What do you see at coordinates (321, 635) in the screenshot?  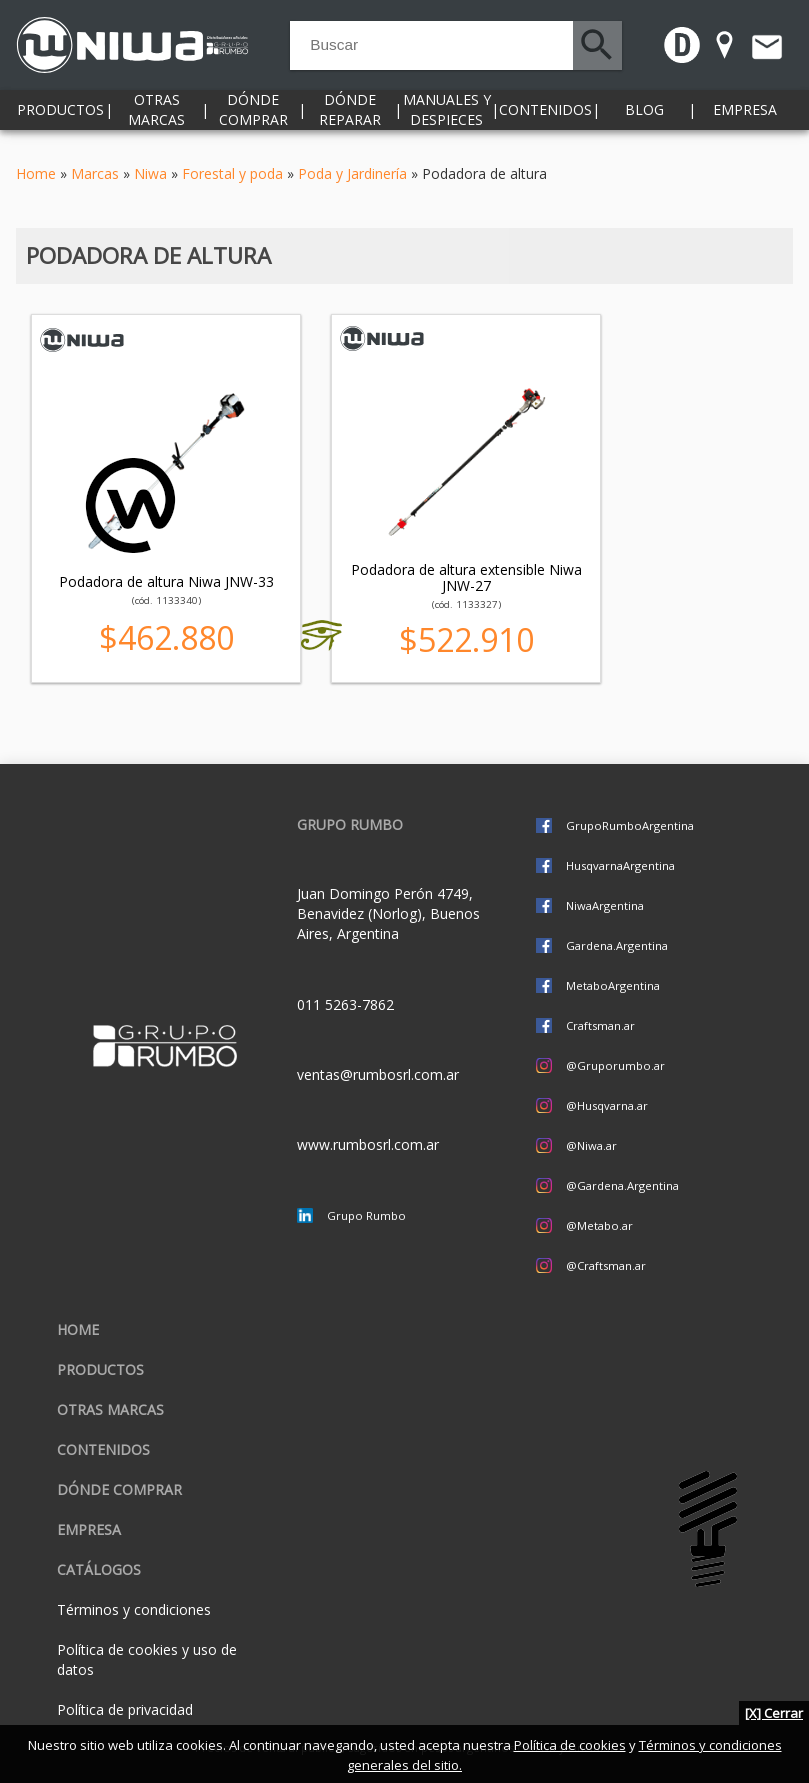 I see `sphinx documentation generator logo` at bounding box center [321, 635].